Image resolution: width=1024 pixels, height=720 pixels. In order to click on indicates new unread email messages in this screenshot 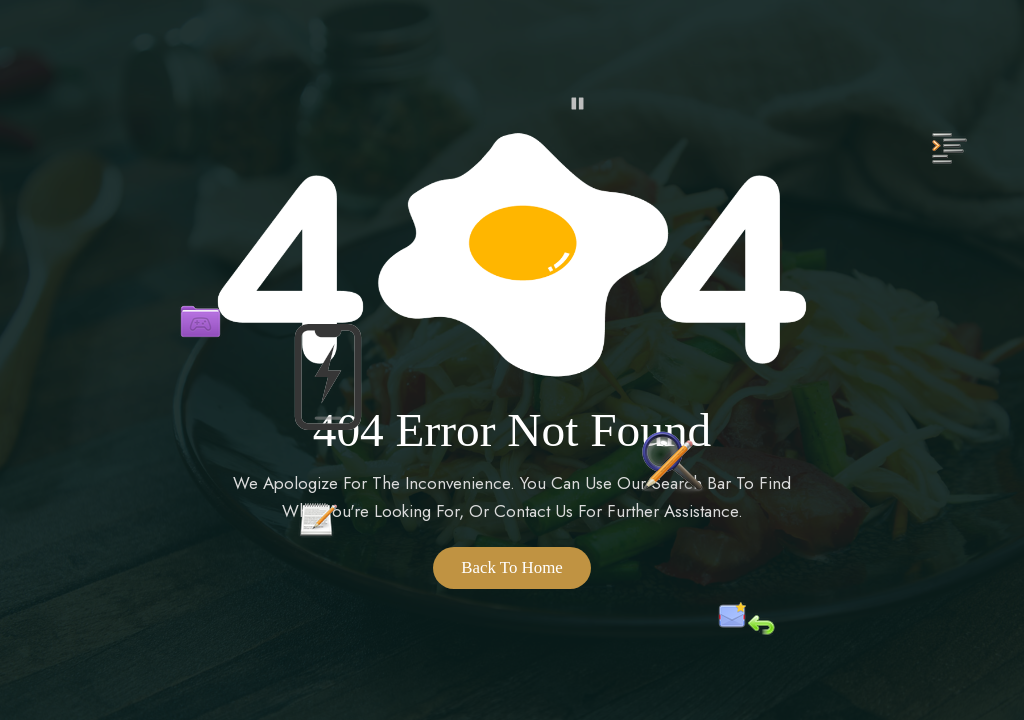, I will do `click(732, 616)`.